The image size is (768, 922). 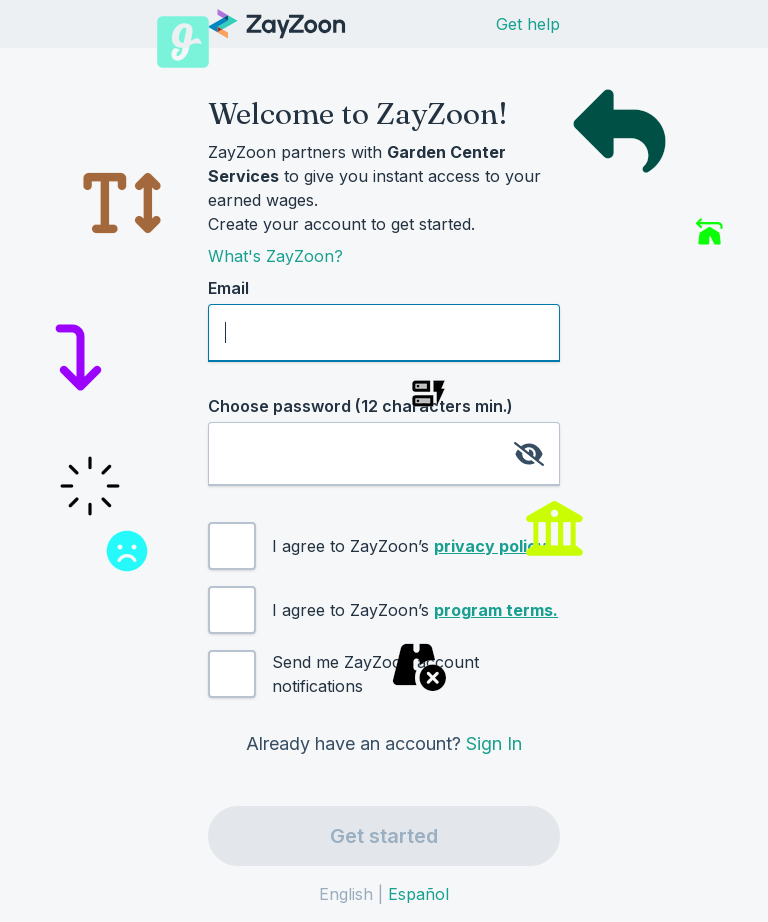 What do you see at coordinates (90, 486) in the screenshot?
I see `loading content in progress` at bounding box center [90, 486].